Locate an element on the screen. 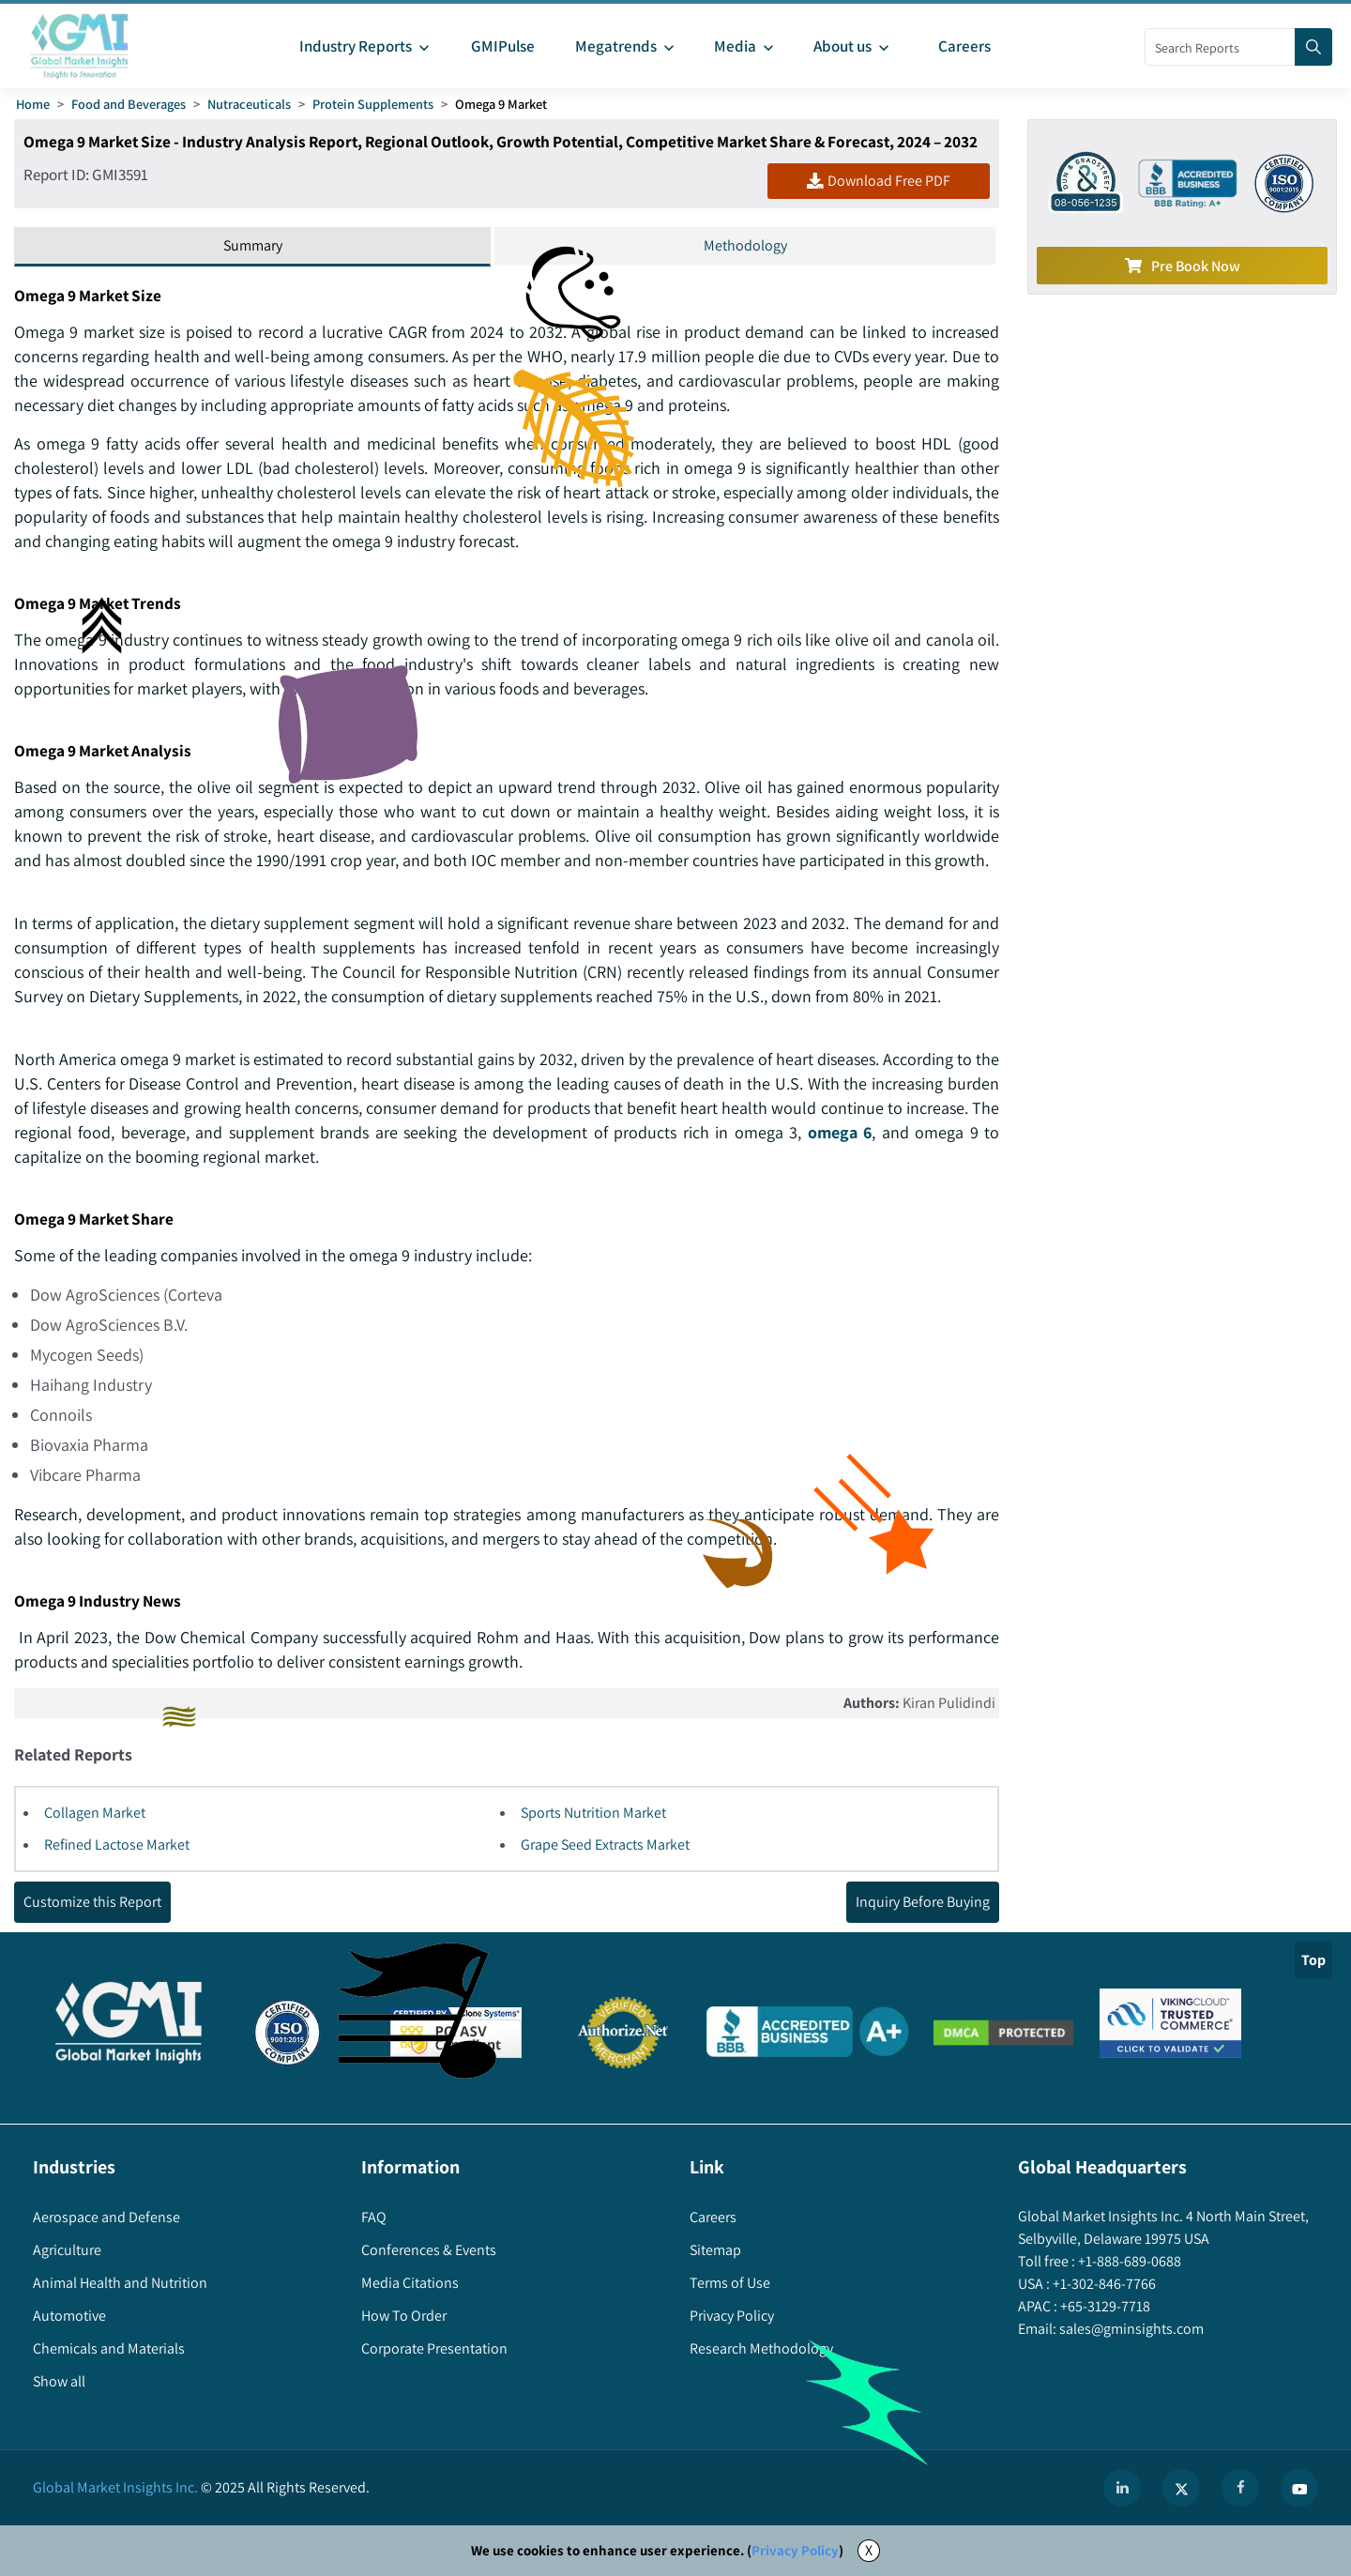 Image resolution: width=1351 pixels, height=2576 pixels. indicates a shooting star event or animation is located at coordinates (873, 1513).